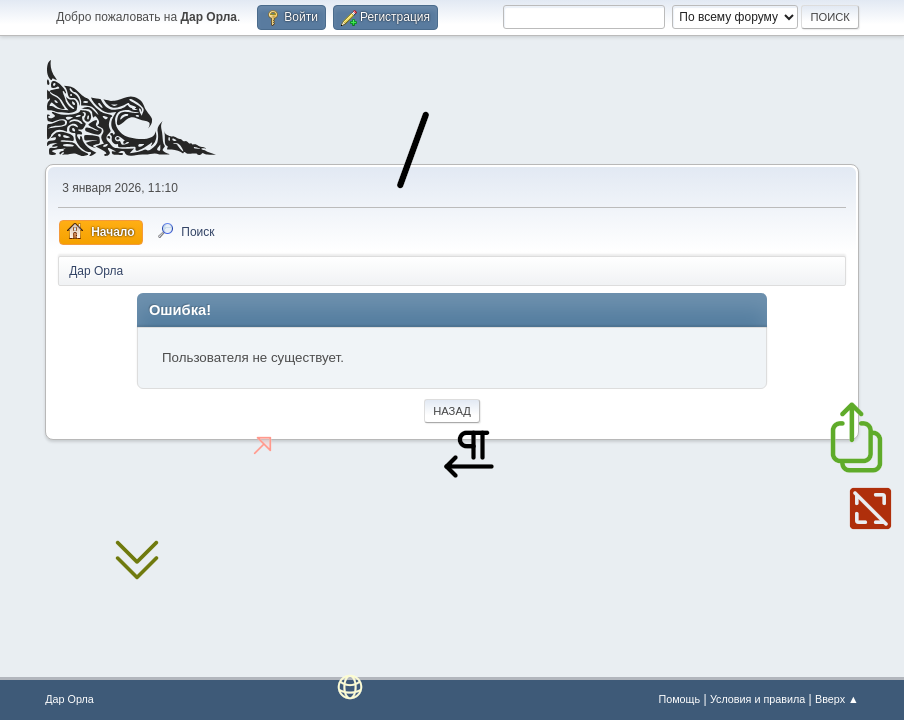 Image resolution: width=904 pixels, height=720 pixels. What do you see at coordinates (413, 150) in the screenshot?
I see `indicates a disabled or unavailable feature` at bounding box center [413, 150].